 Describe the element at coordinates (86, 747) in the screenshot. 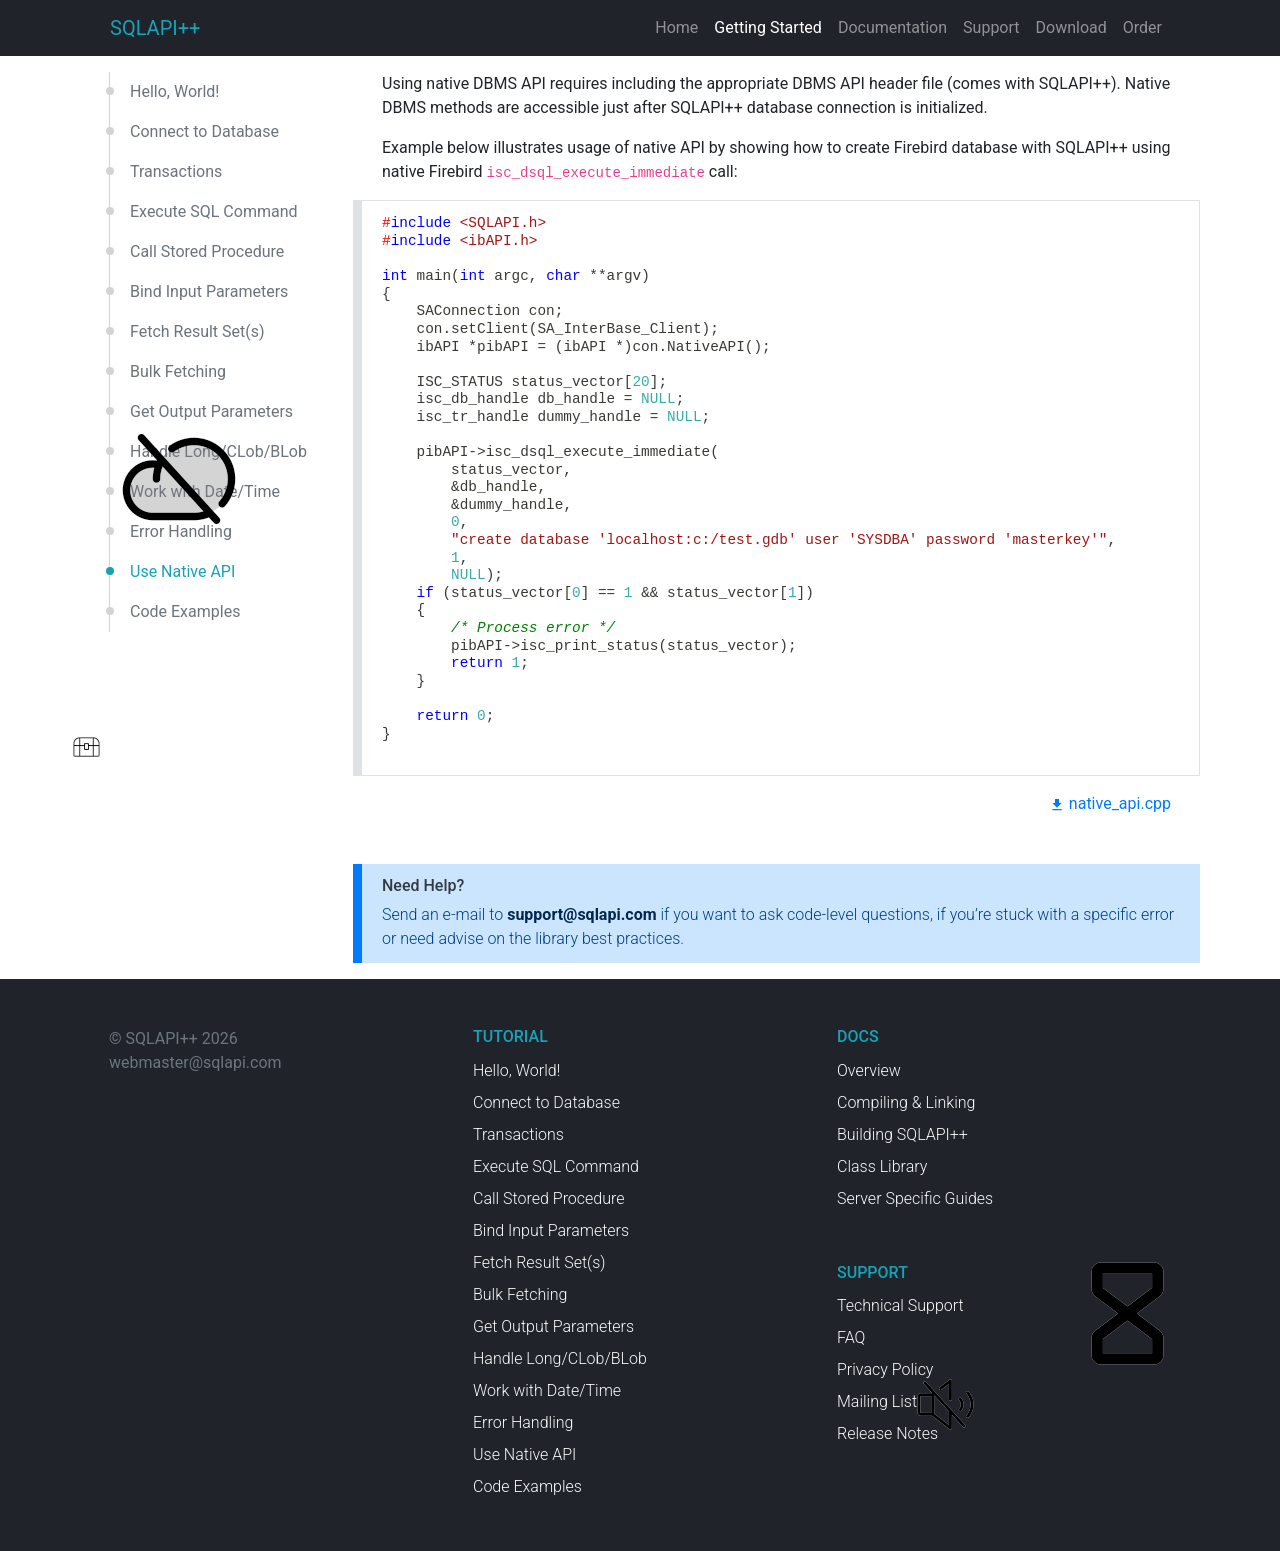

I see `access your rewards or collected items` at that location.